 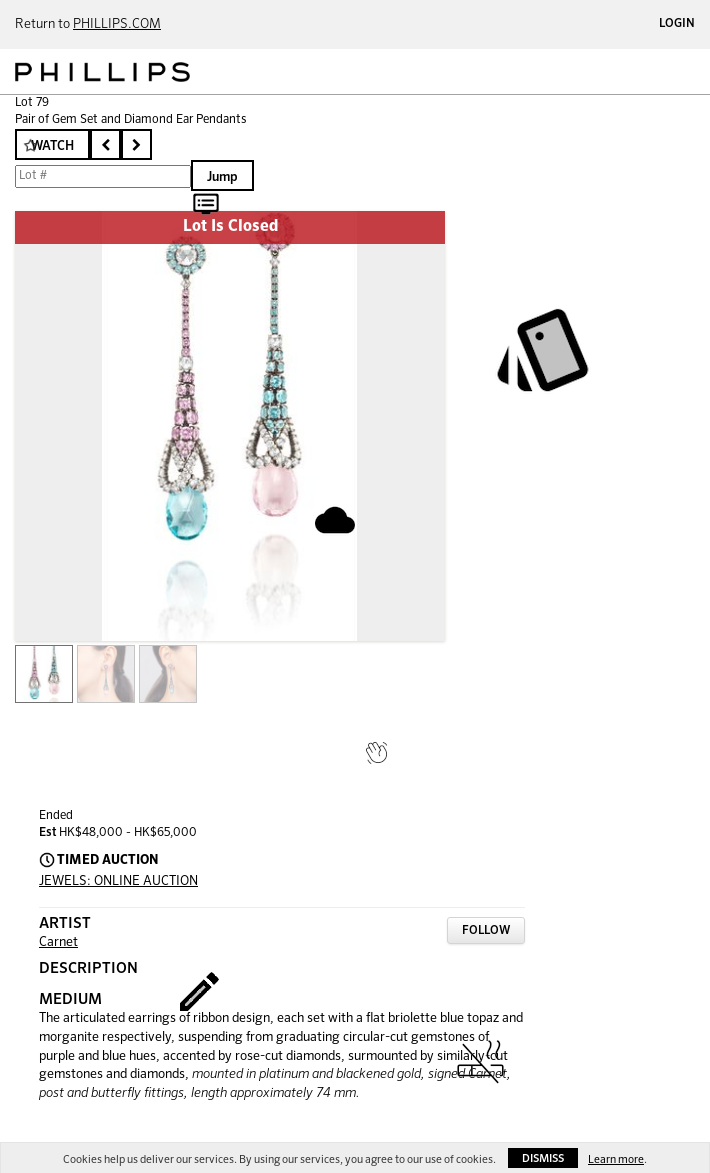 I want to click on access DVR or recorded content, so click(x=206, y=204).